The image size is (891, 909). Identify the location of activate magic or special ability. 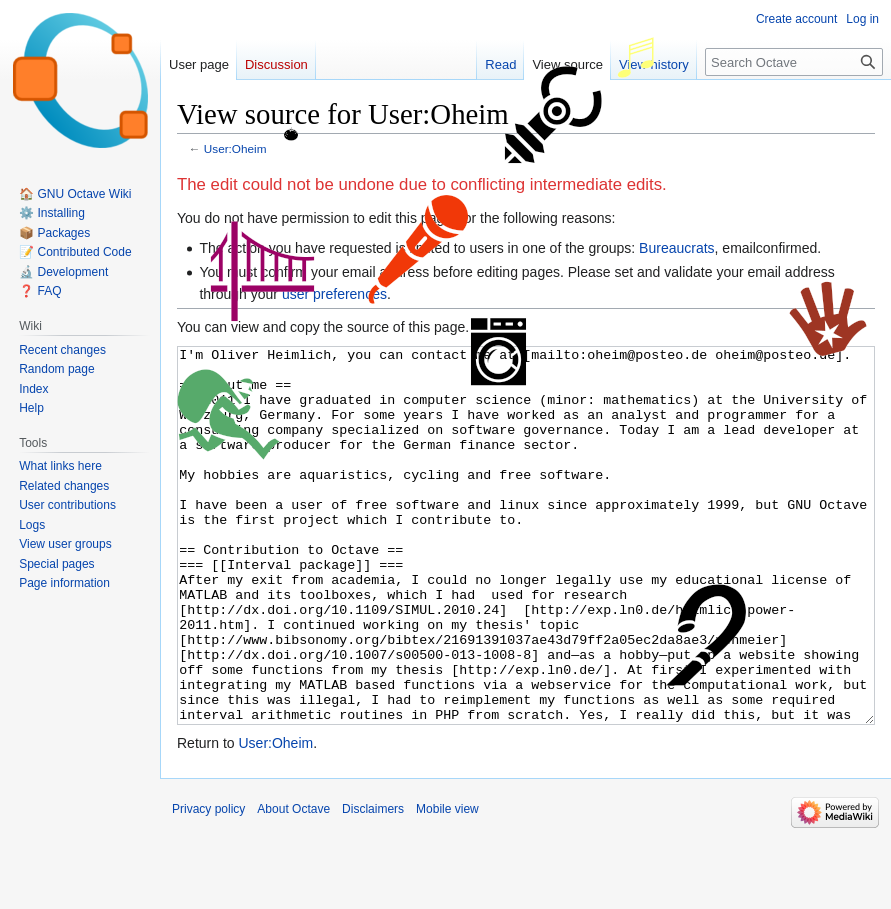
(828, 320).